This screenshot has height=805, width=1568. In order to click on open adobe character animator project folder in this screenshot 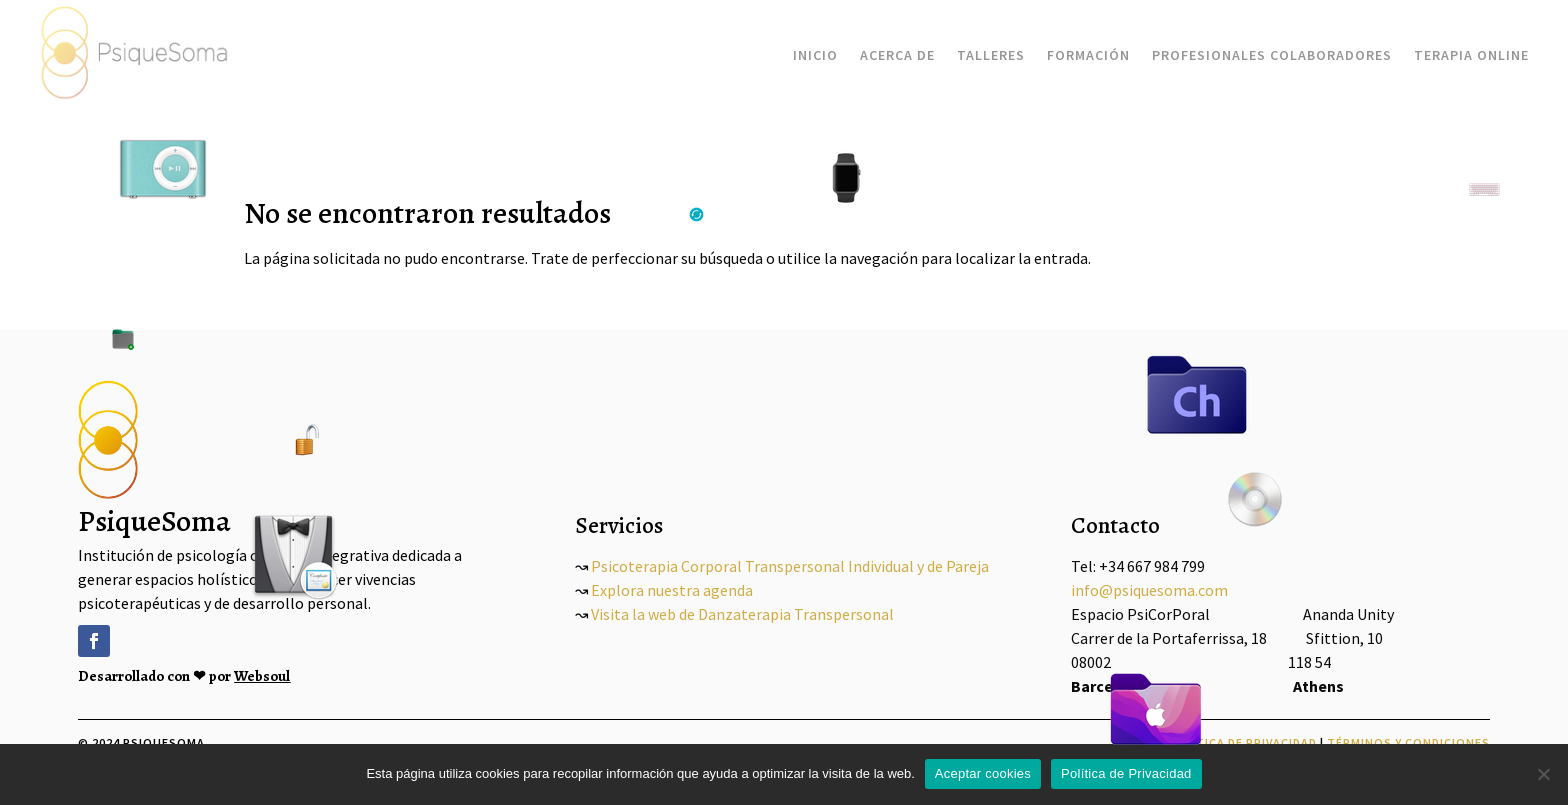, I will do `click(1196, 397)`.